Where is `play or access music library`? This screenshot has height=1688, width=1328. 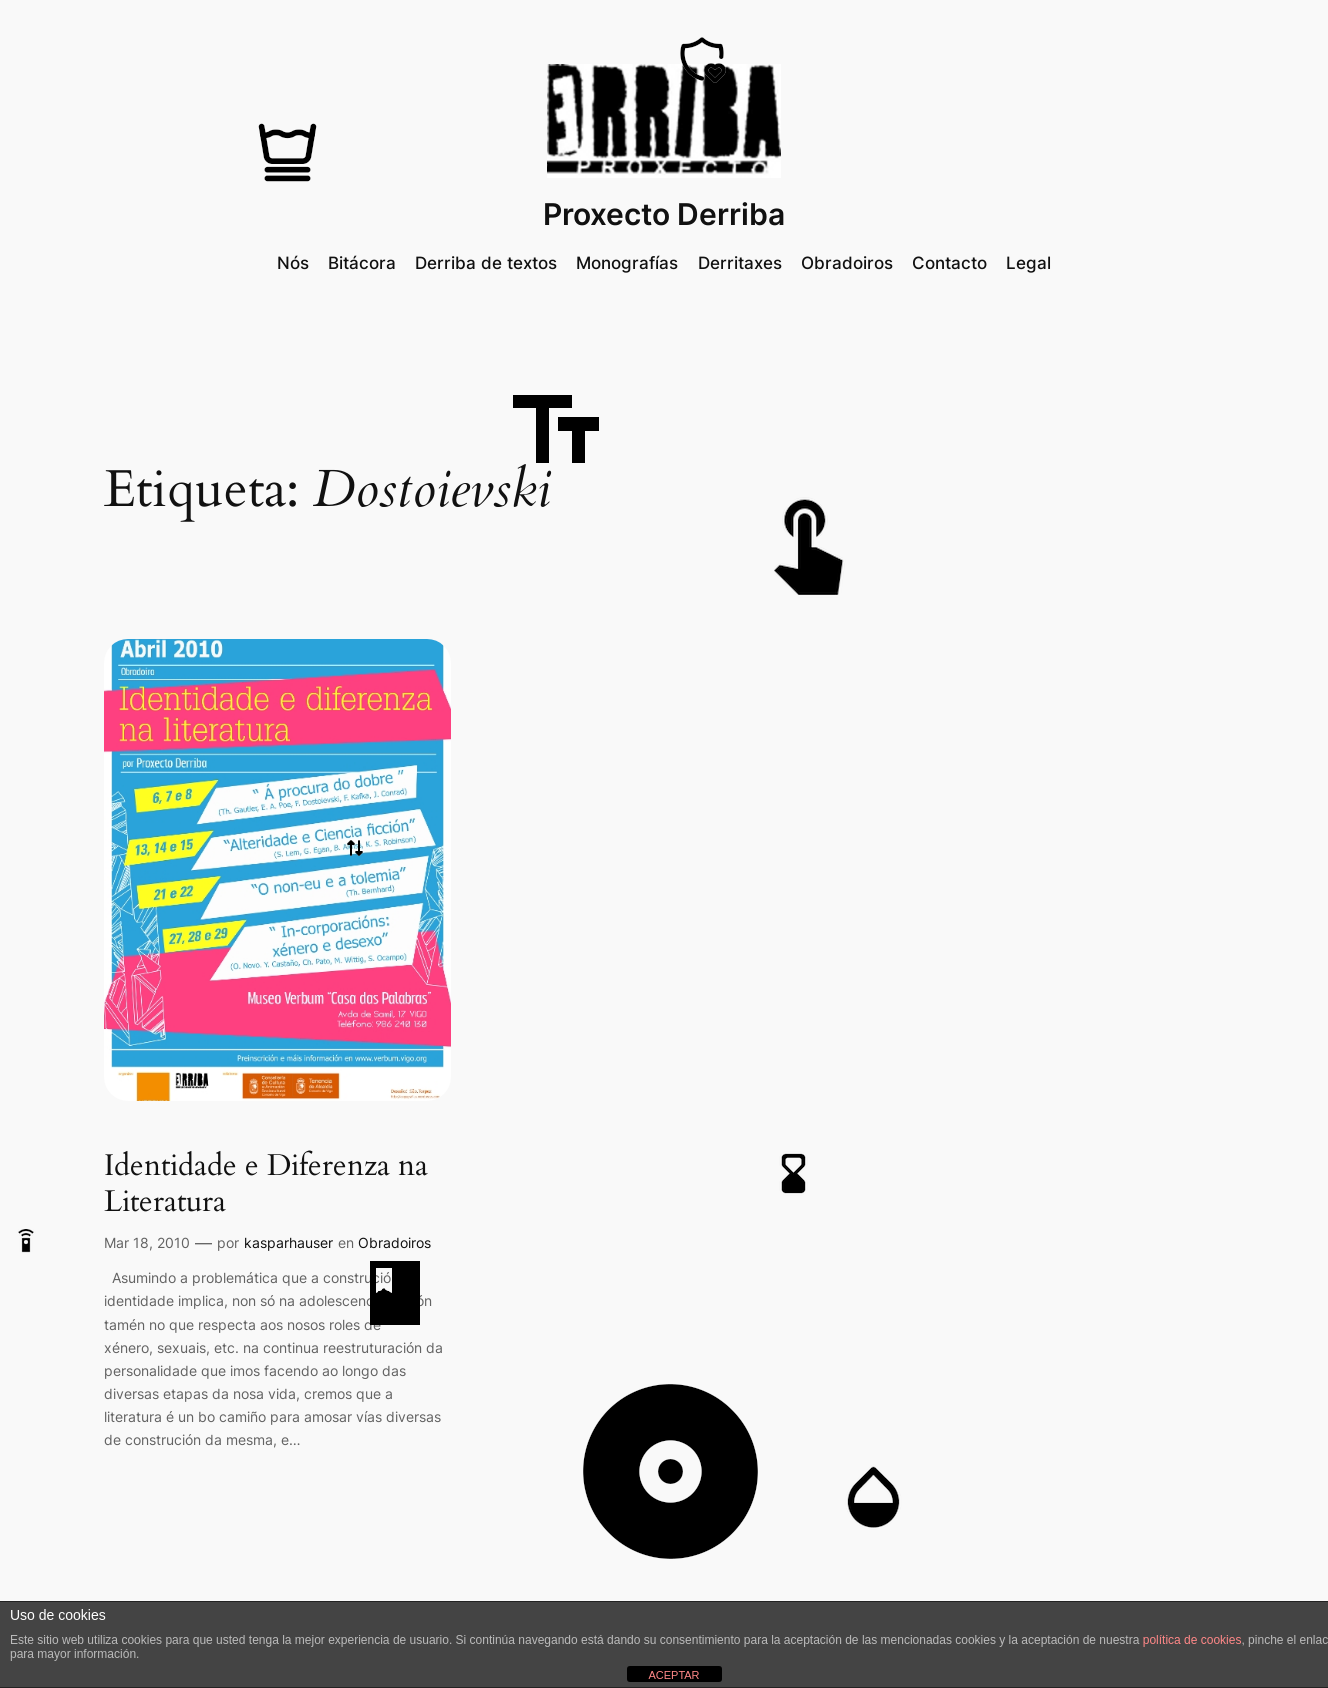 play or access music library is located at coordinates (670, 1471).